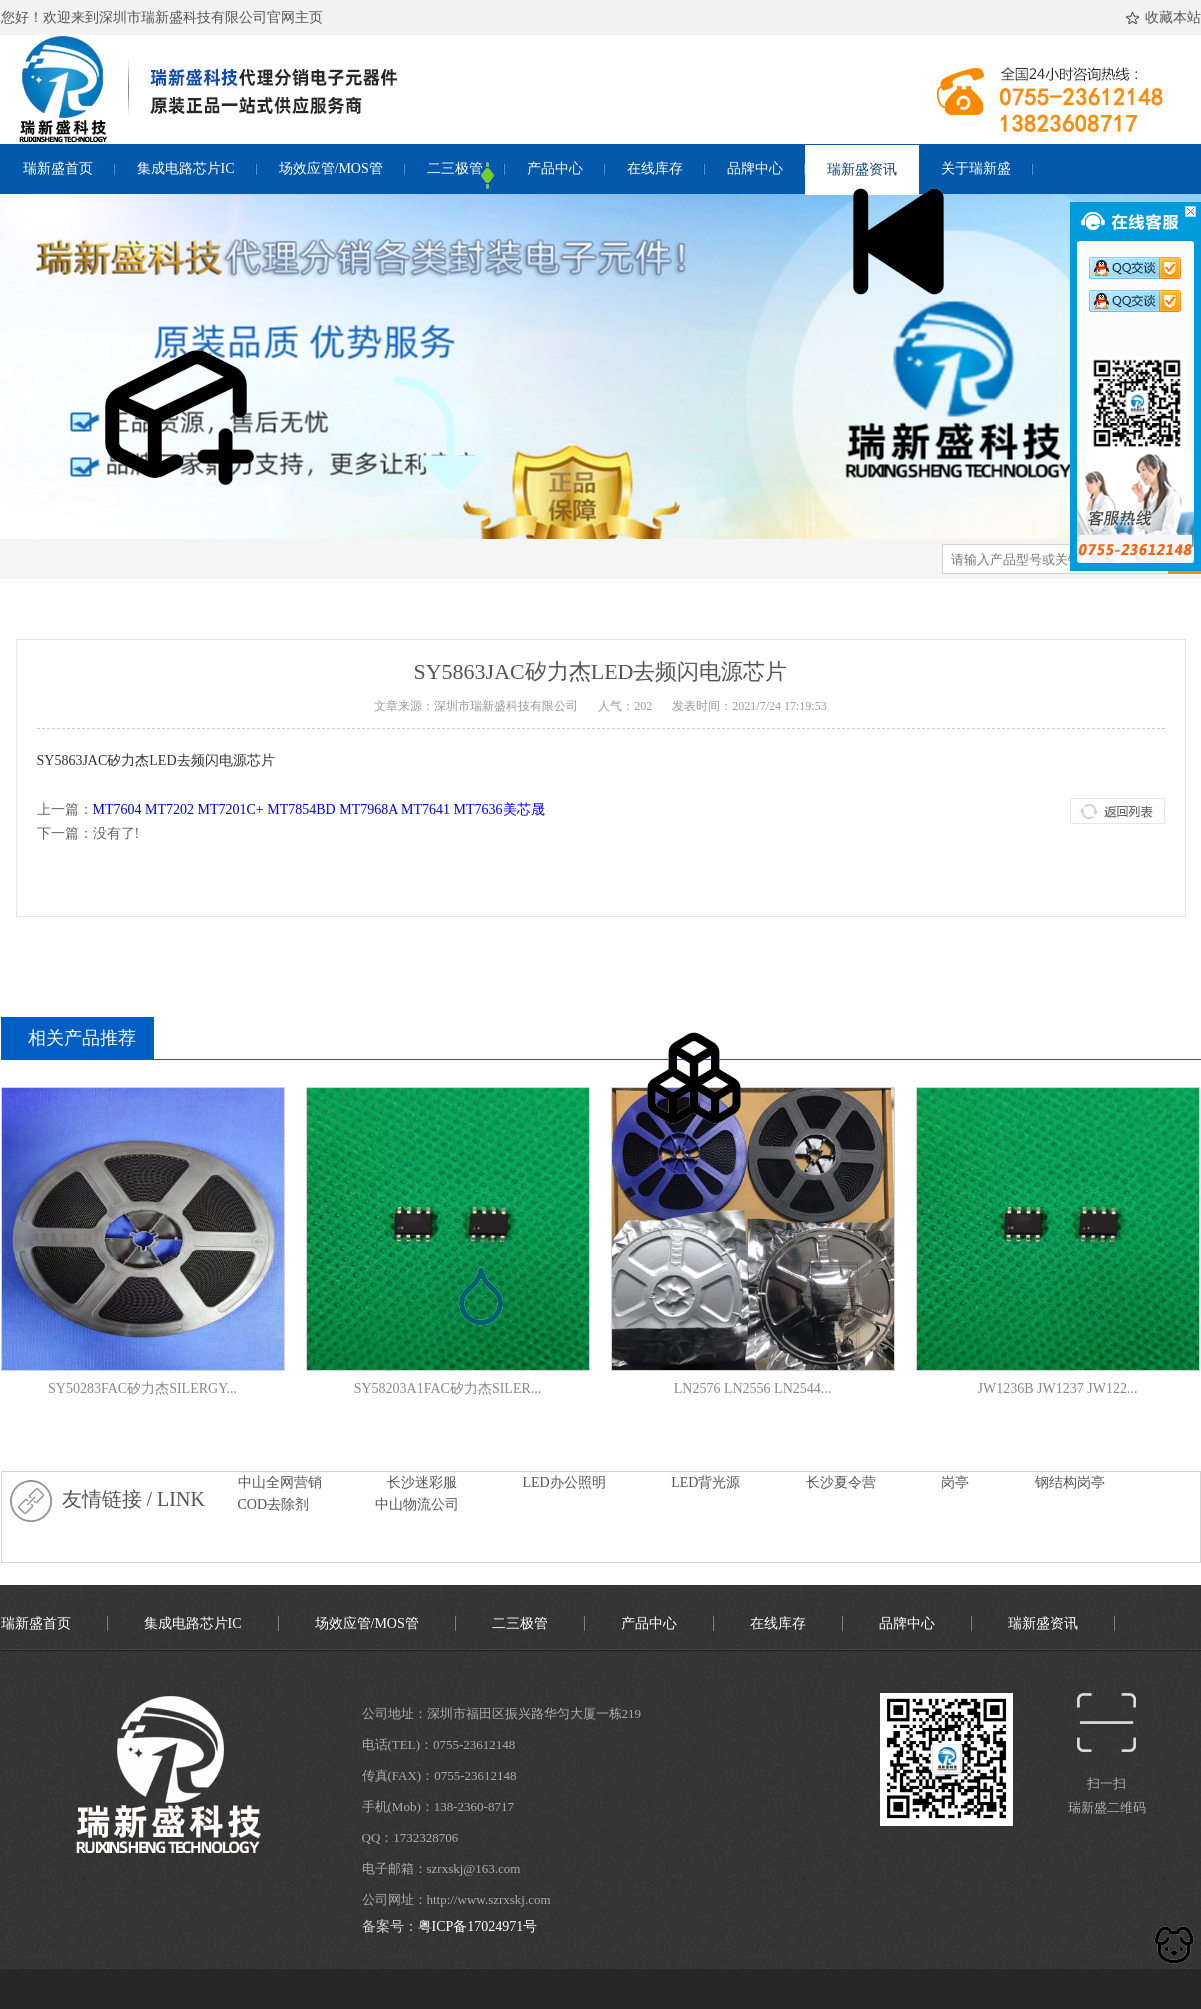 Image resolution: width=1201 pixels, height=2009 pixels. What do you see at coordinates (176, 407) in the screenshot?
I see `add a new 3D object or shape` at bounding box center [176, 407].